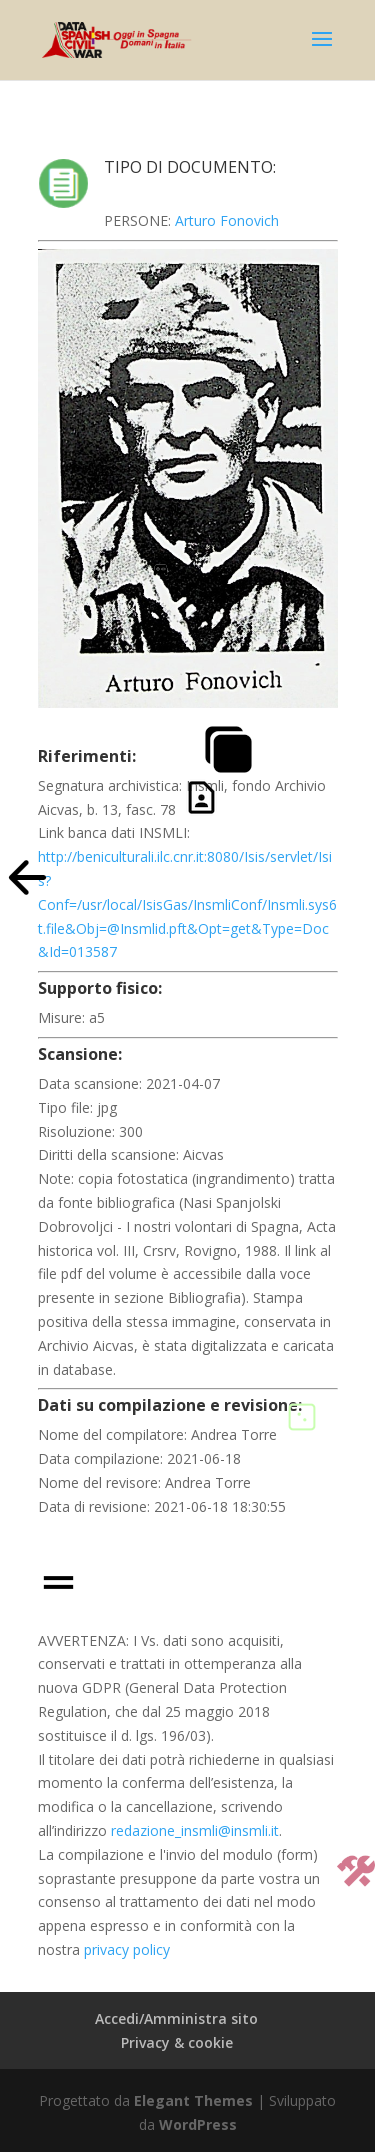  What do you see at coordinates (27, 877) in the screenshot?
I see `go back to the previous screen` at bounding box center [27, 877].